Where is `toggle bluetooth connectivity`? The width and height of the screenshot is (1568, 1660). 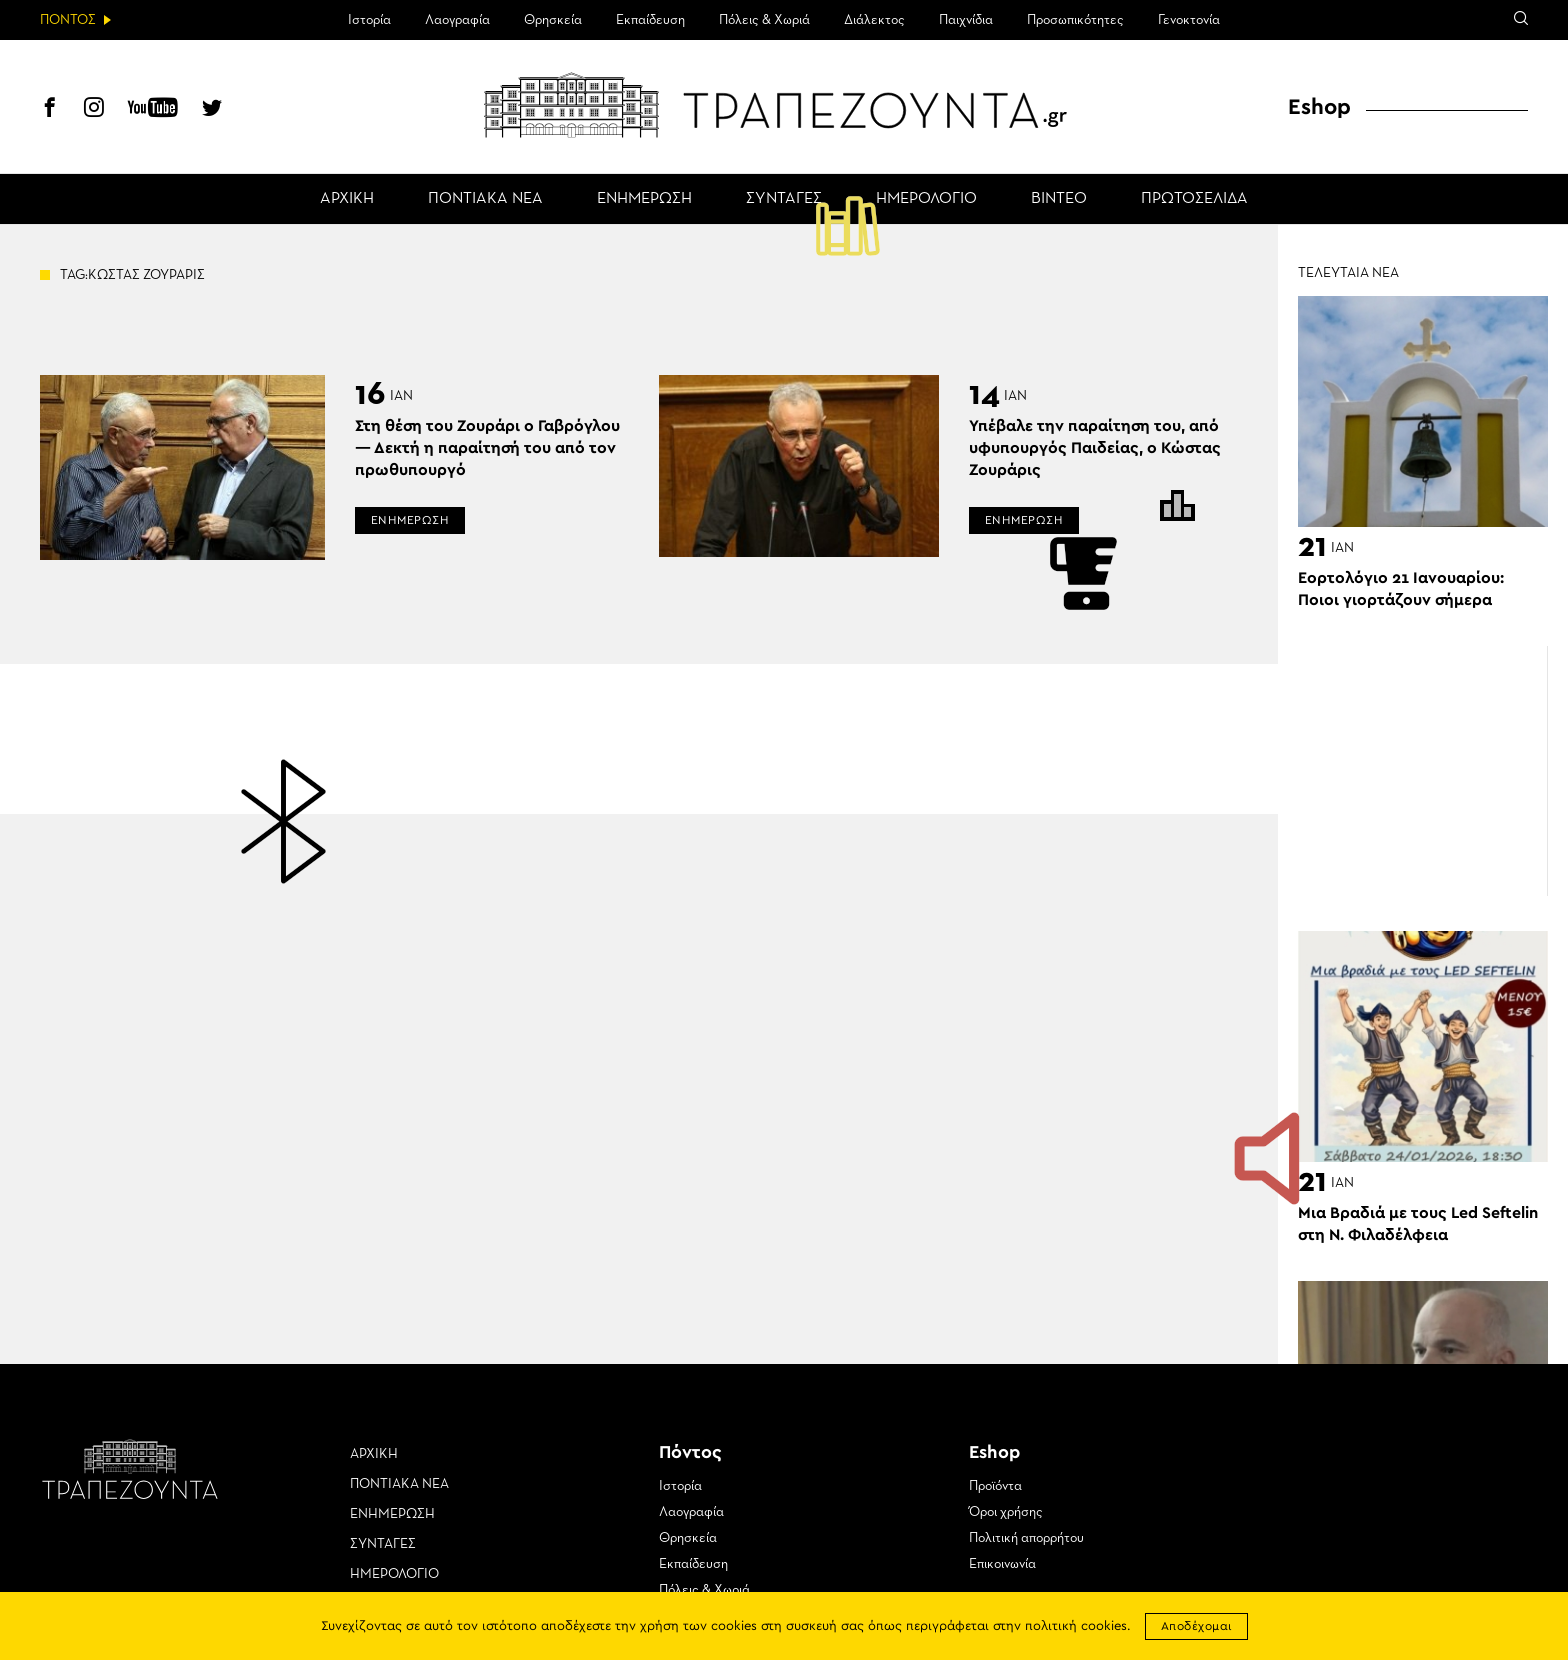 toggle bluetooth connectivity is located at coordinates (283, 821).